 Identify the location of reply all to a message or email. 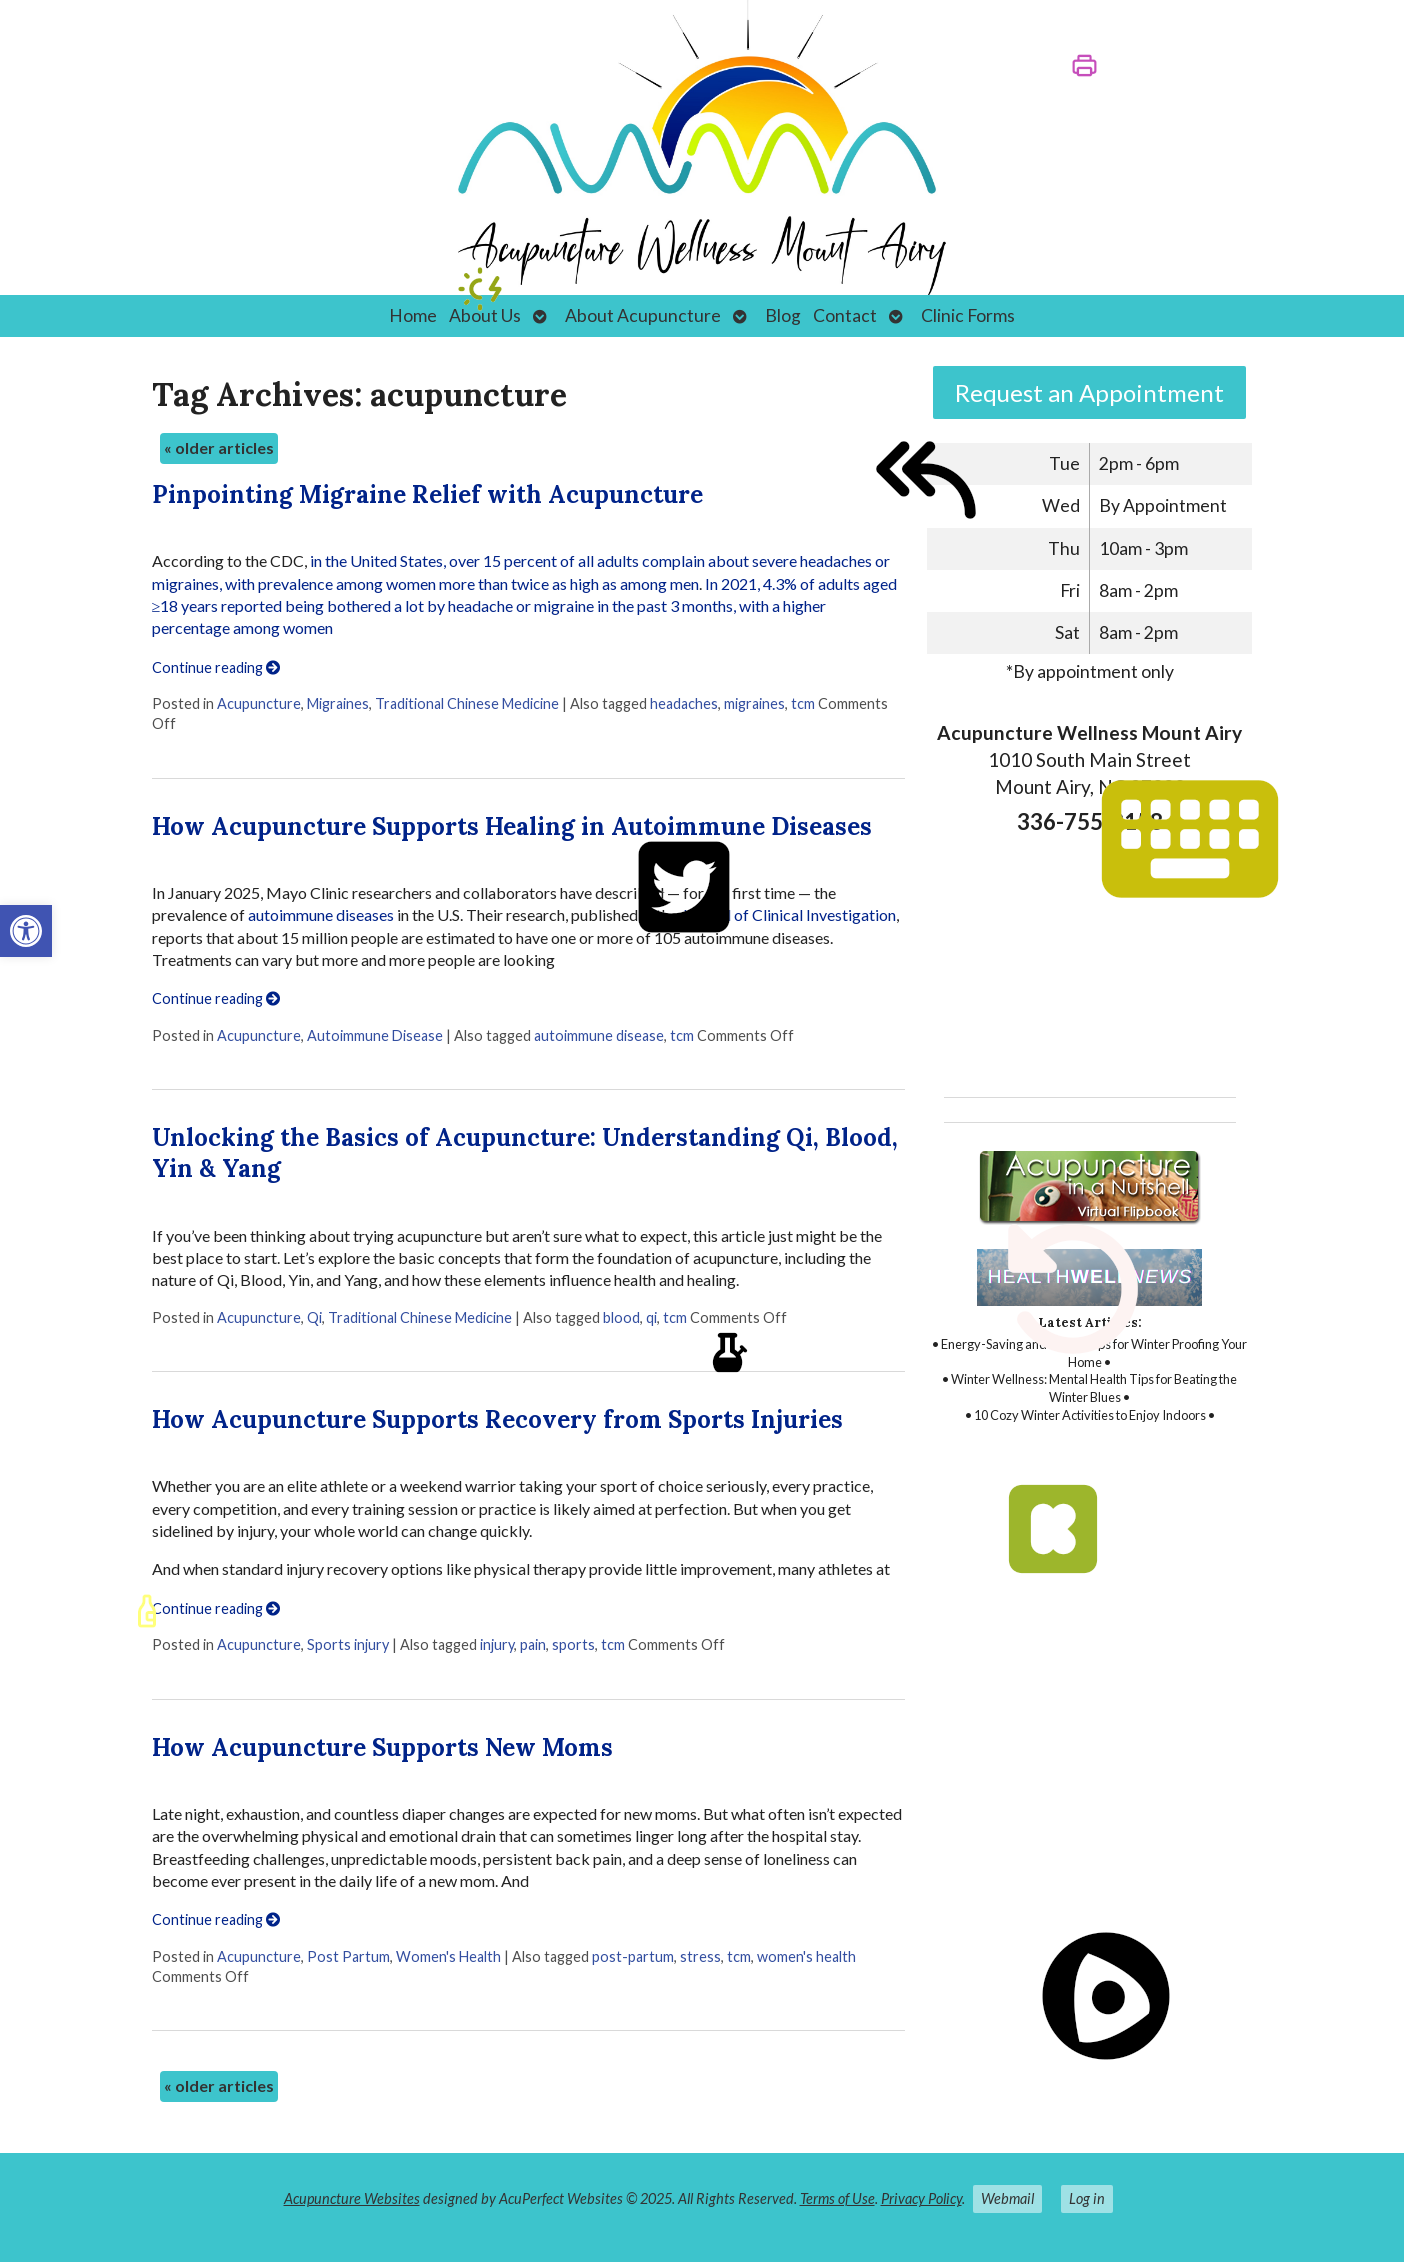
(926, 480).